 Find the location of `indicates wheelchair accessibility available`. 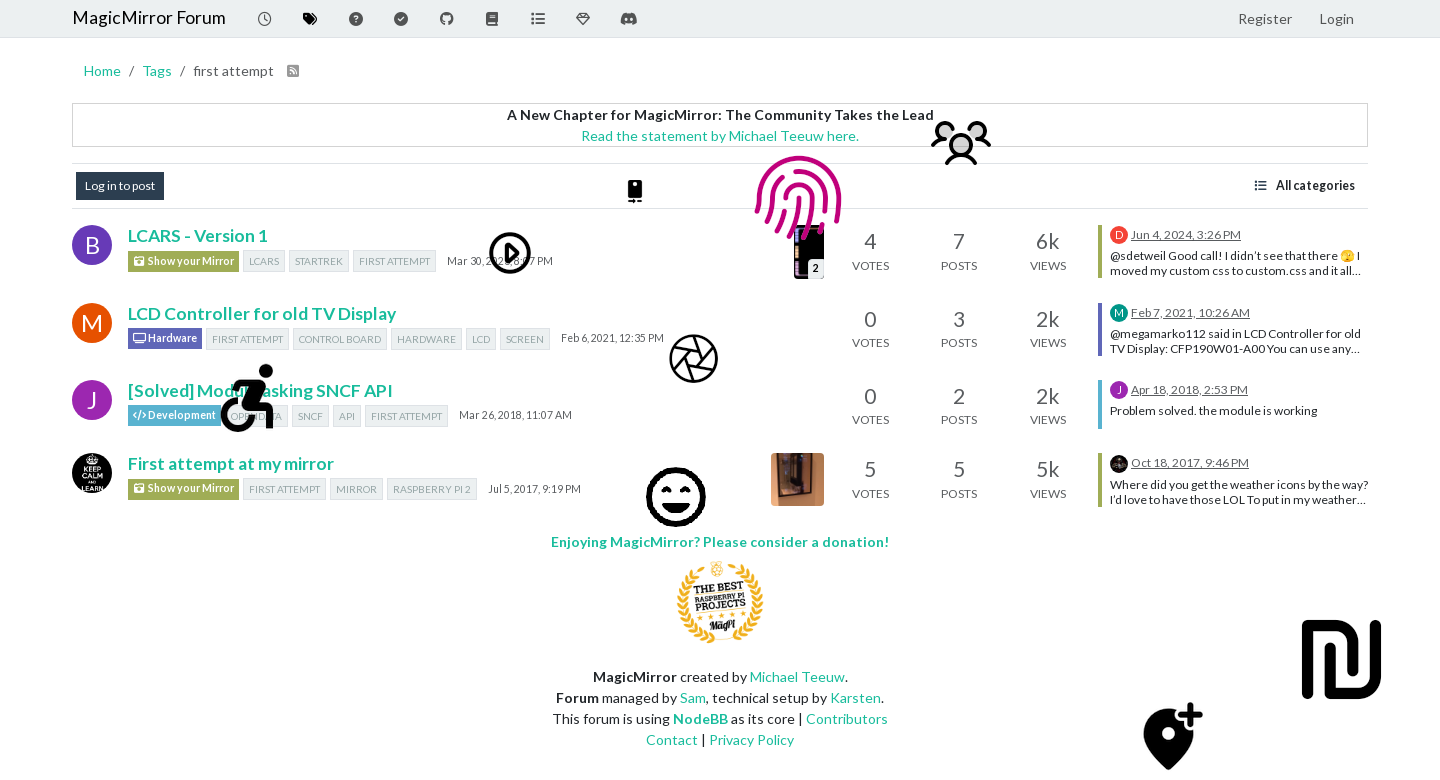

indicates wheelchair accessibility available is located at coordinates (245, 397).